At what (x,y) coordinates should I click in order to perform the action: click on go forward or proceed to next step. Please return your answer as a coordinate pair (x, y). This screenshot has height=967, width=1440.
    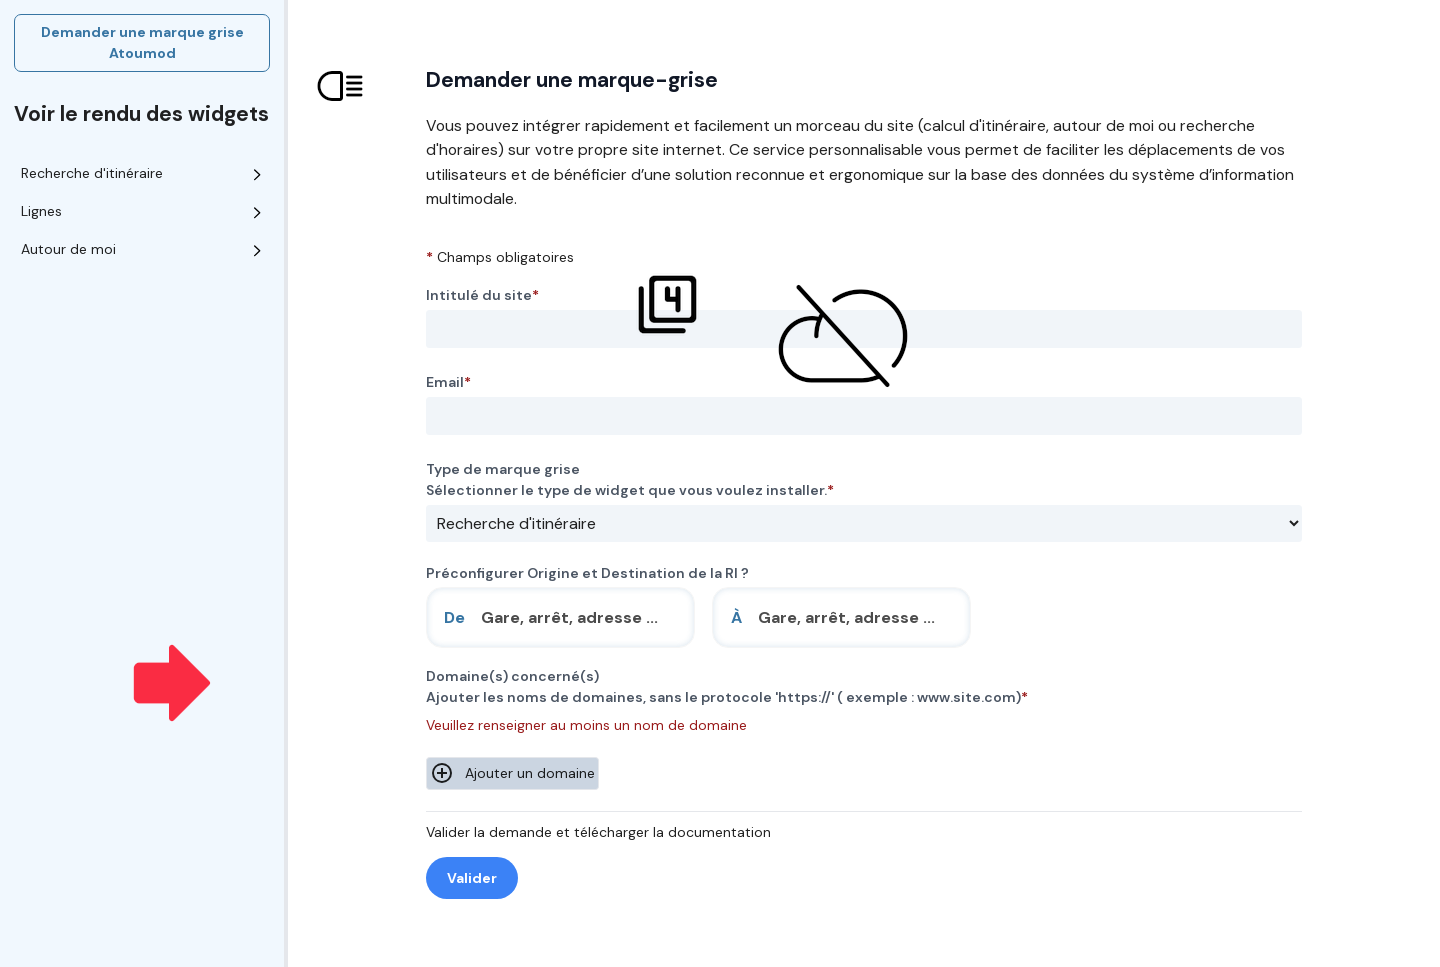
    Looking at the image, I should click on (169, 683).